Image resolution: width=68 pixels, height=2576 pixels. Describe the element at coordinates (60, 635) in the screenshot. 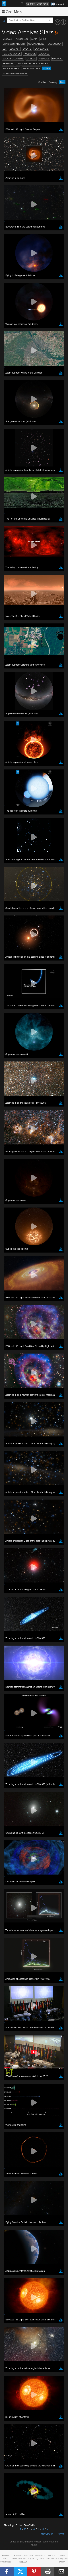

I see `activate a bomb or explosive item in-game` at that location.